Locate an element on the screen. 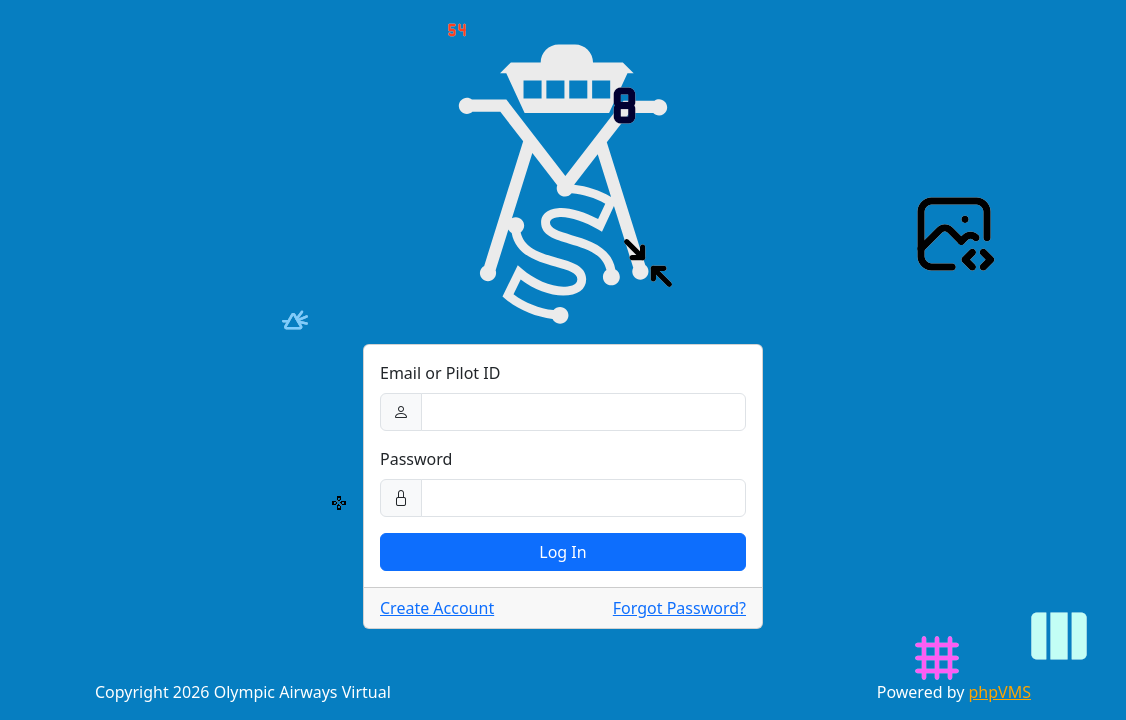  minimize or reduce window size is located at coordinates (648, 263).